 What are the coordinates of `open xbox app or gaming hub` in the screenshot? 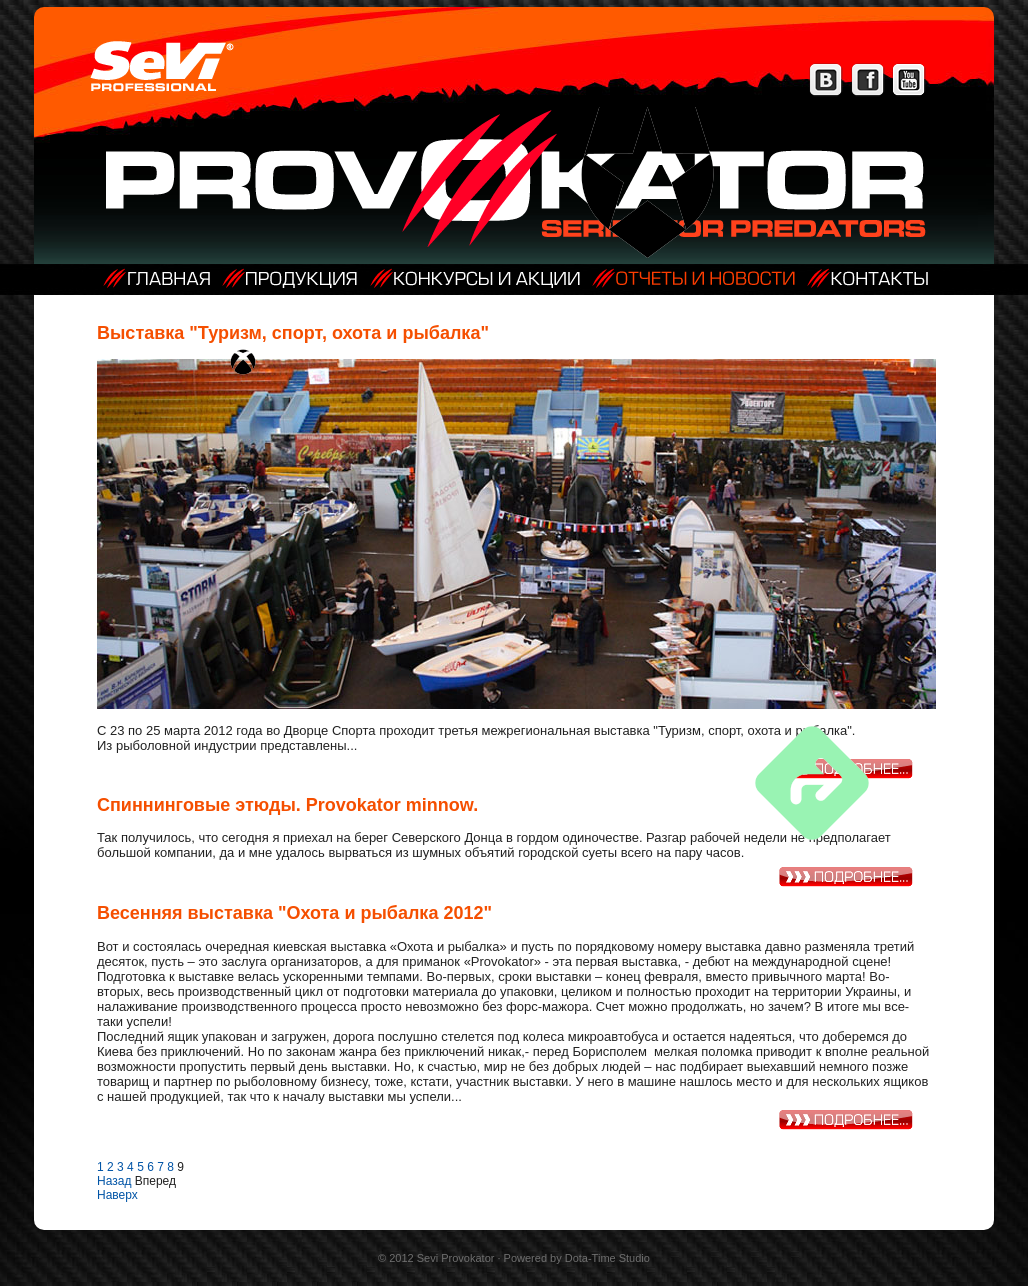 It's located at (243, 362).